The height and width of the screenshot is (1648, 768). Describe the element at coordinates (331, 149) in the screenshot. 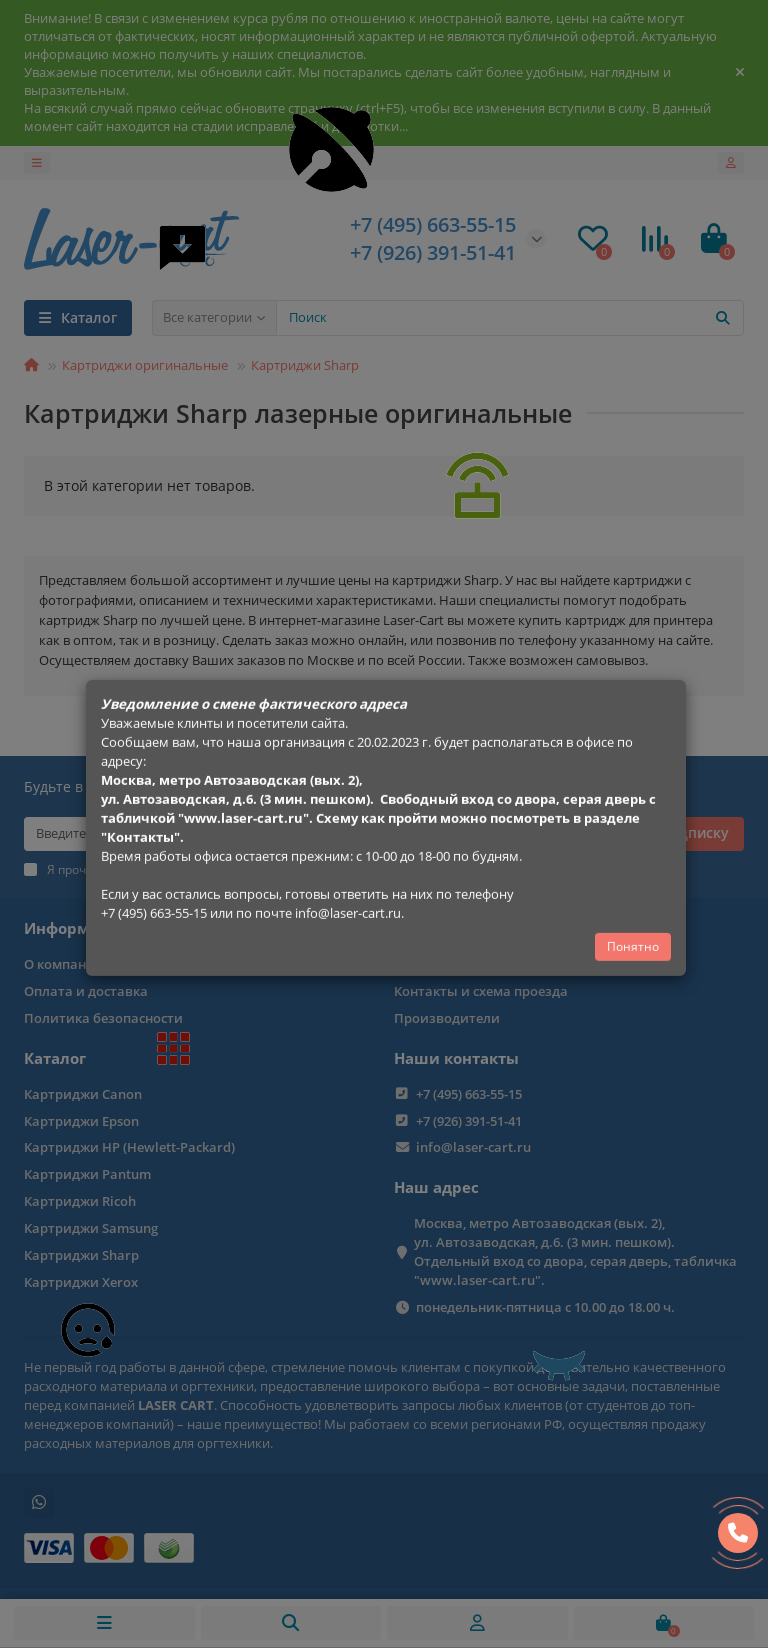

I see `view notifications` at that location.